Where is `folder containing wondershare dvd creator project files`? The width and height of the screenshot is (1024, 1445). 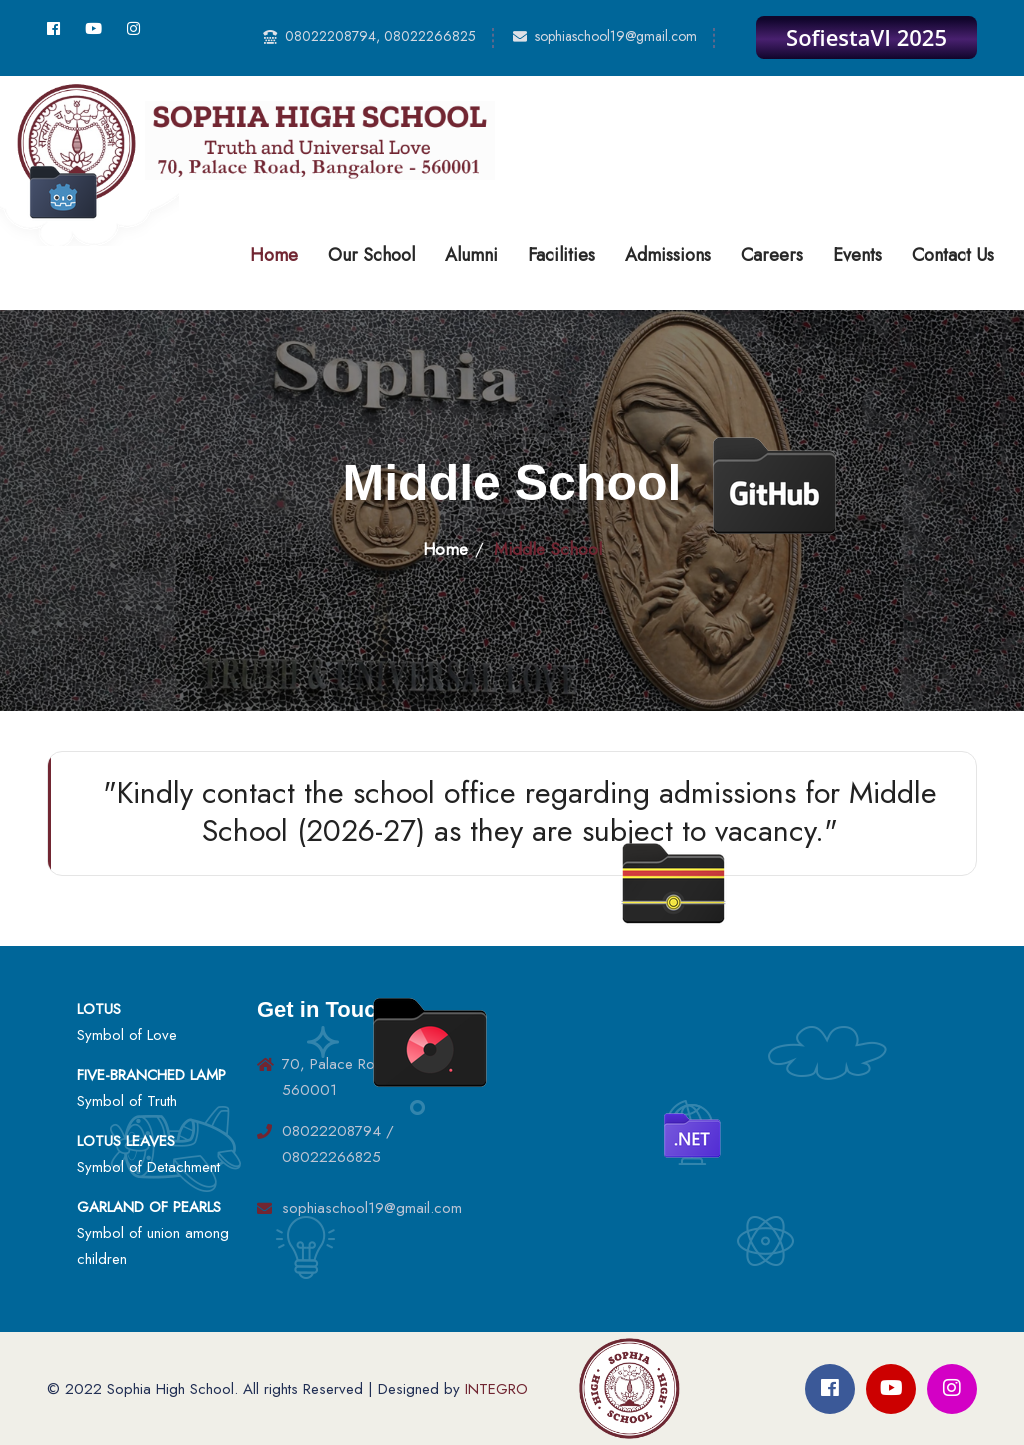
folder containing wondershare dvd creator project files is located at coordinates (429, 1045).